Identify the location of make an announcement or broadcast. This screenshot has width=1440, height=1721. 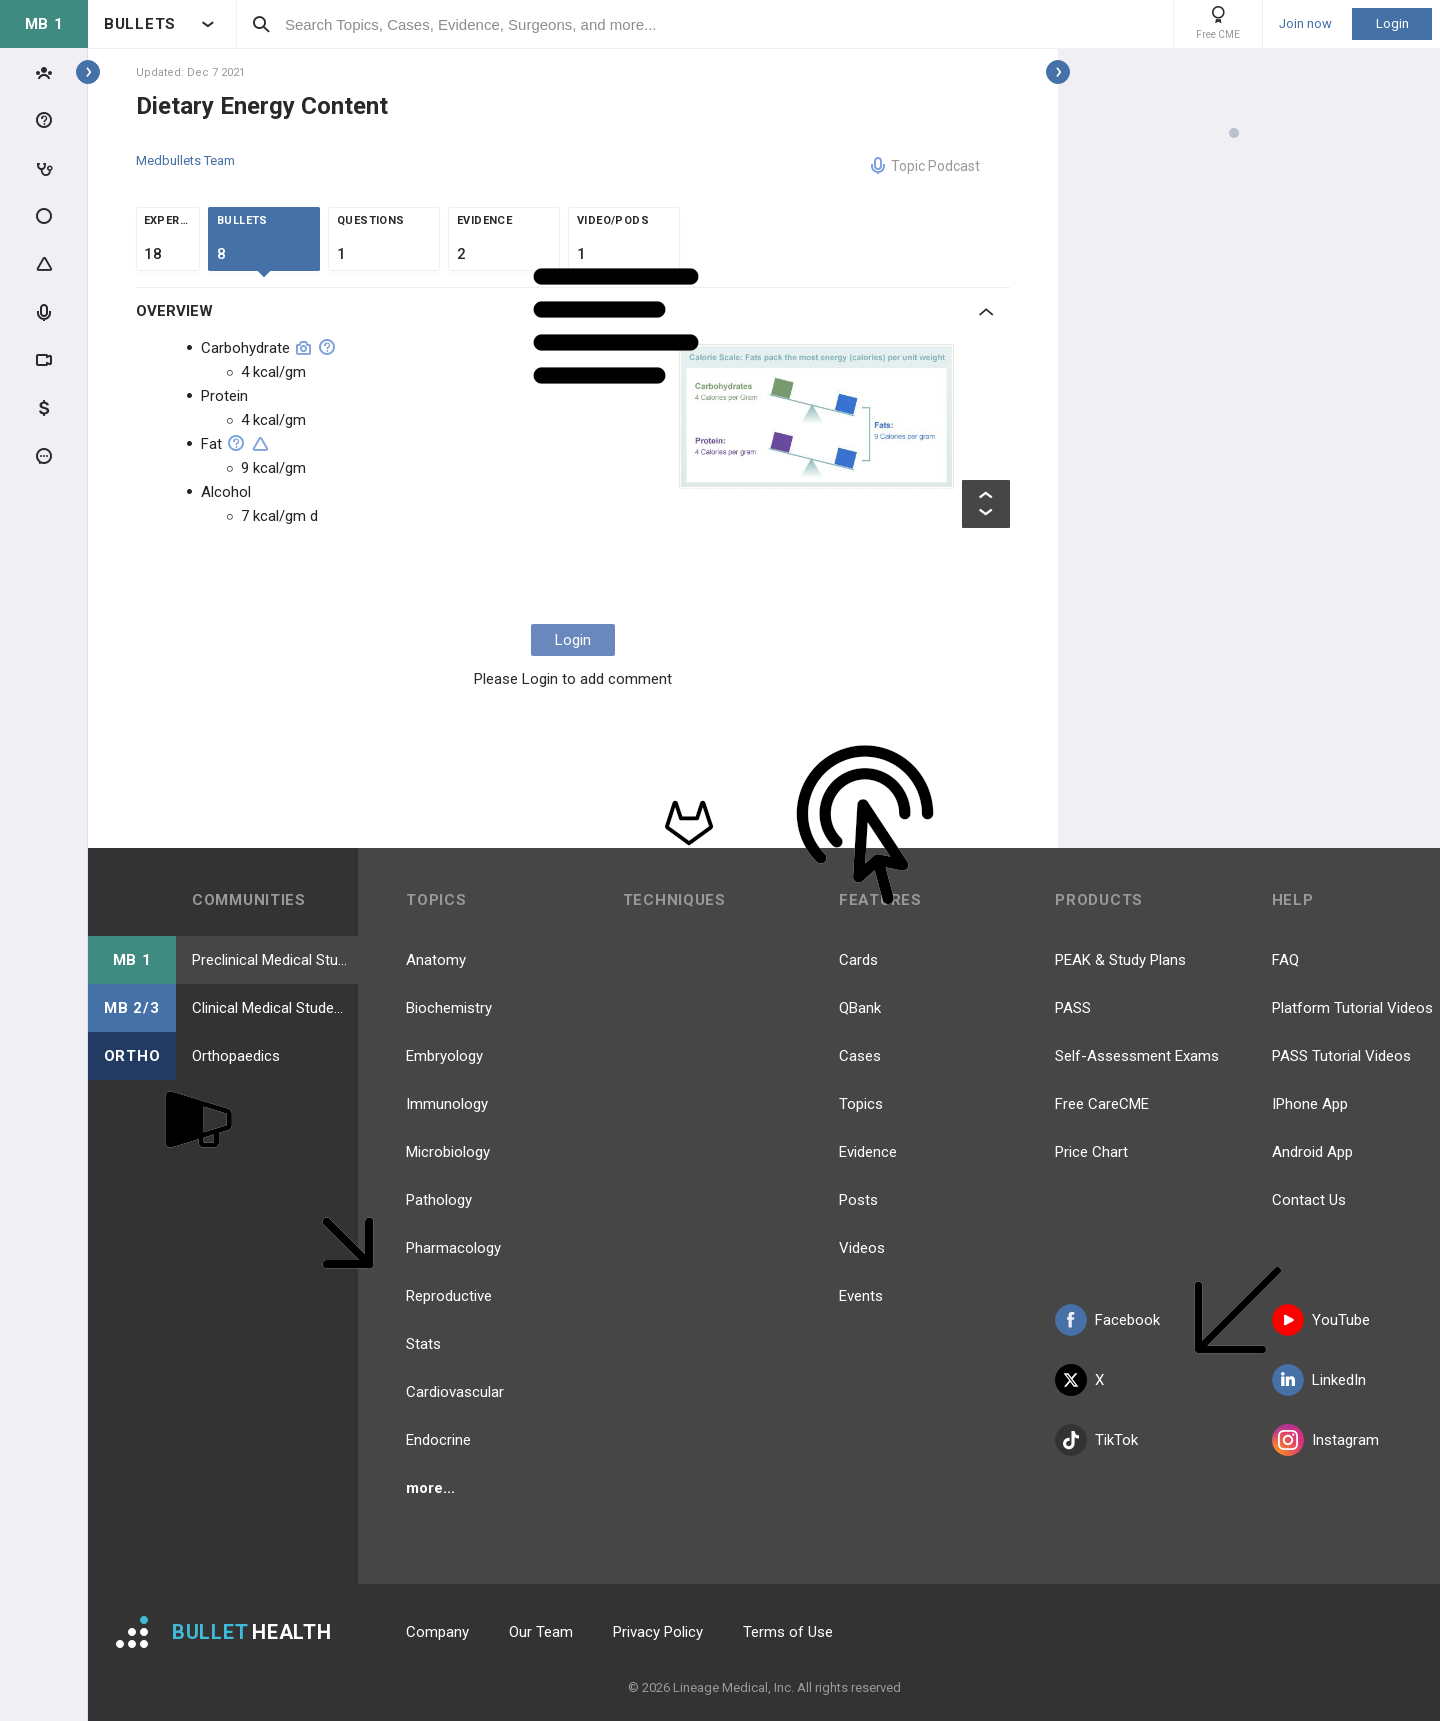
(196, 1122).